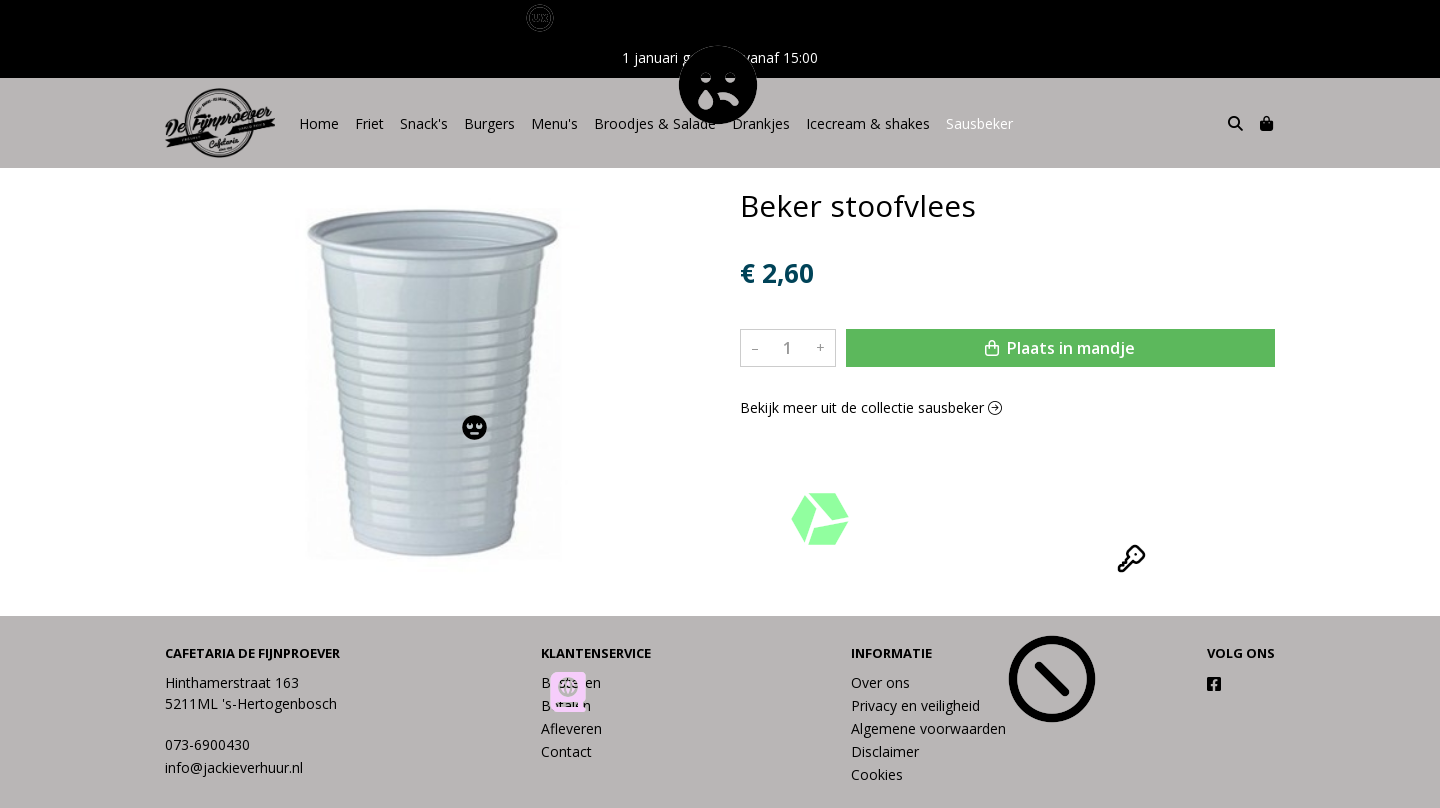  I want to click on react with an eye-roll emoji, so click(474, 427).